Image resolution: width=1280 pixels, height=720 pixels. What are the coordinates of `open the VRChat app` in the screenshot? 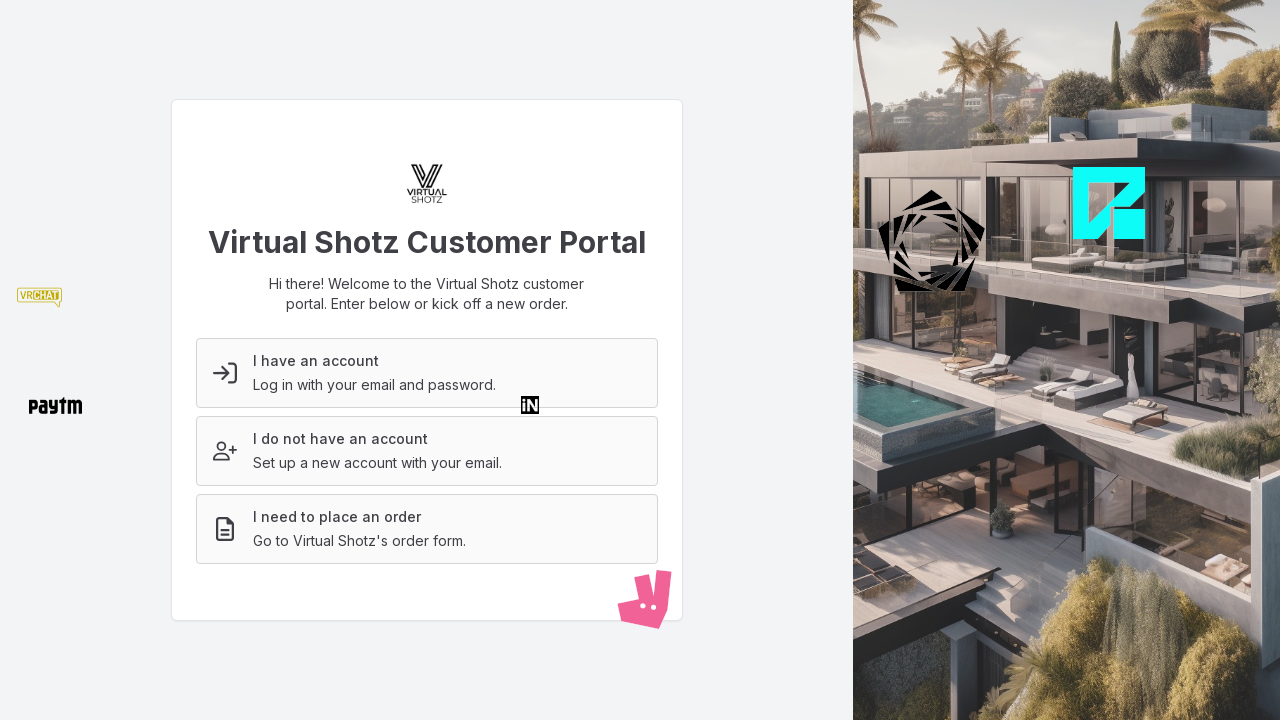 It's located at (39, 297).